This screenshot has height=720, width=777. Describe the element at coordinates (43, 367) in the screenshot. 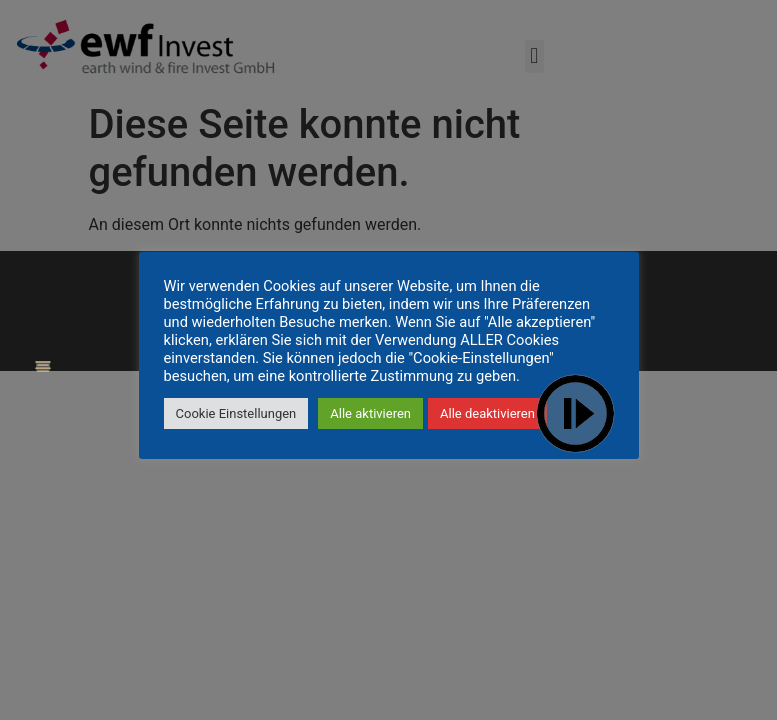

I see `center align text` at that location.